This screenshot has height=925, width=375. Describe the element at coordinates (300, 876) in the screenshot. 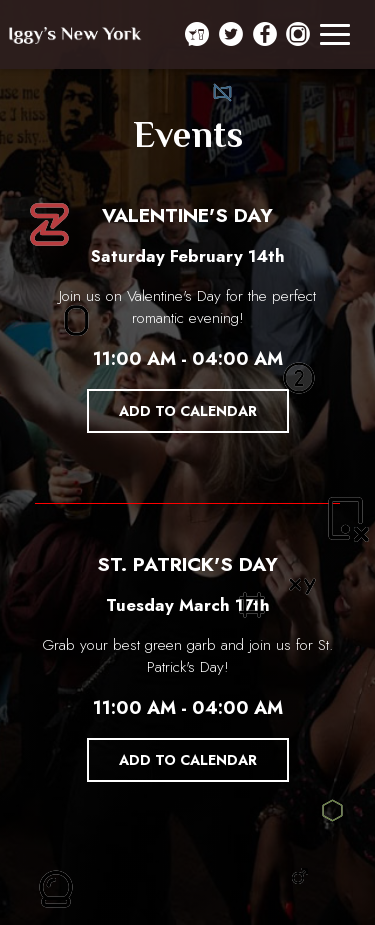

I see `indicates male gender selection` at that location.